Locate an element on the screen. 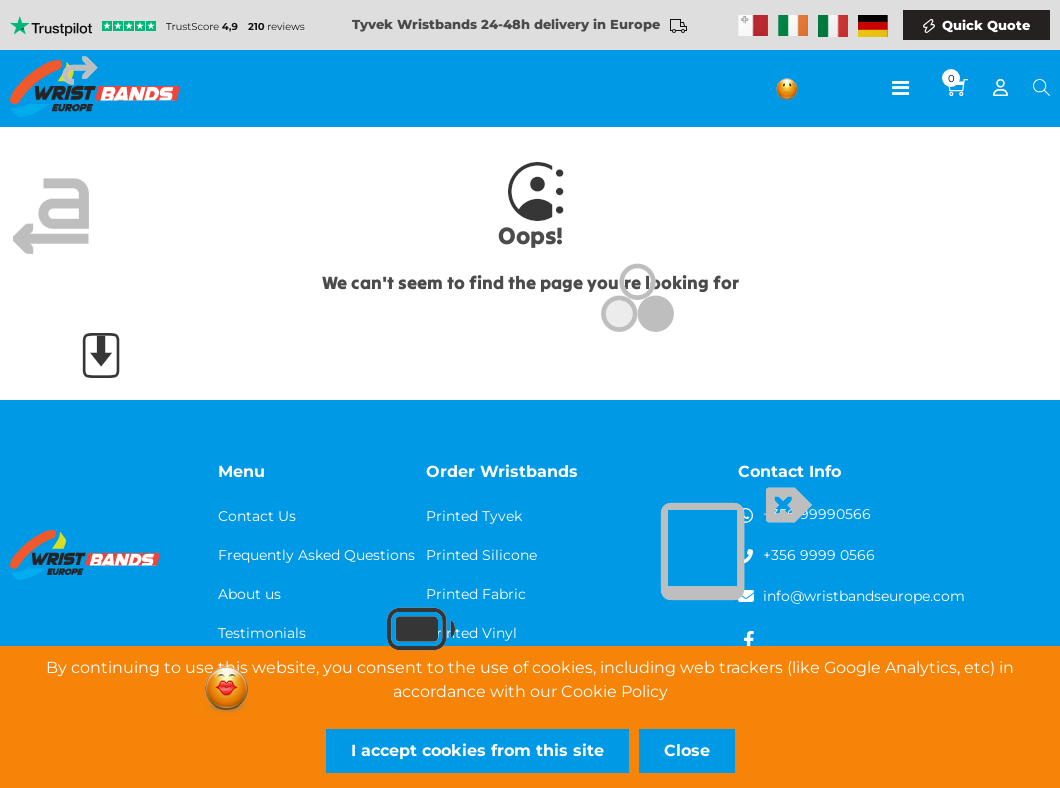  download a file or application is located at coordinates (102, 355).